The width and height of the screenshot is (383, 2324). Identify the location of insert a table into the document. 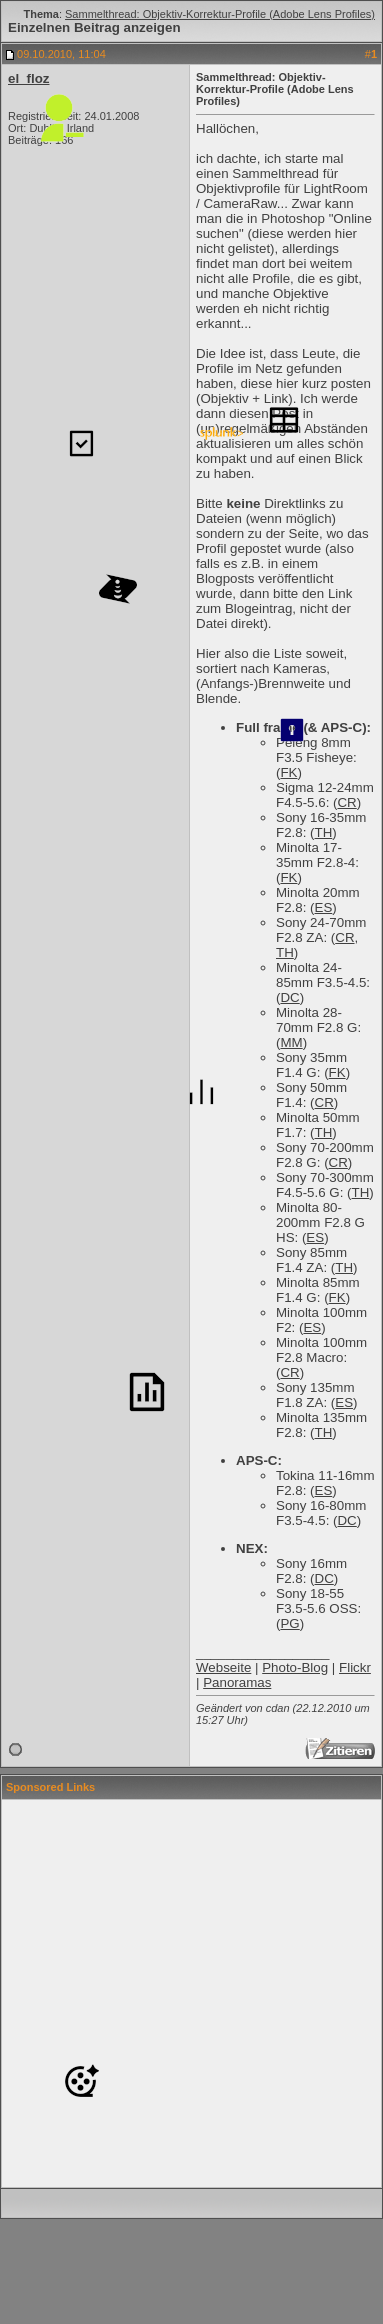
(284, 420).